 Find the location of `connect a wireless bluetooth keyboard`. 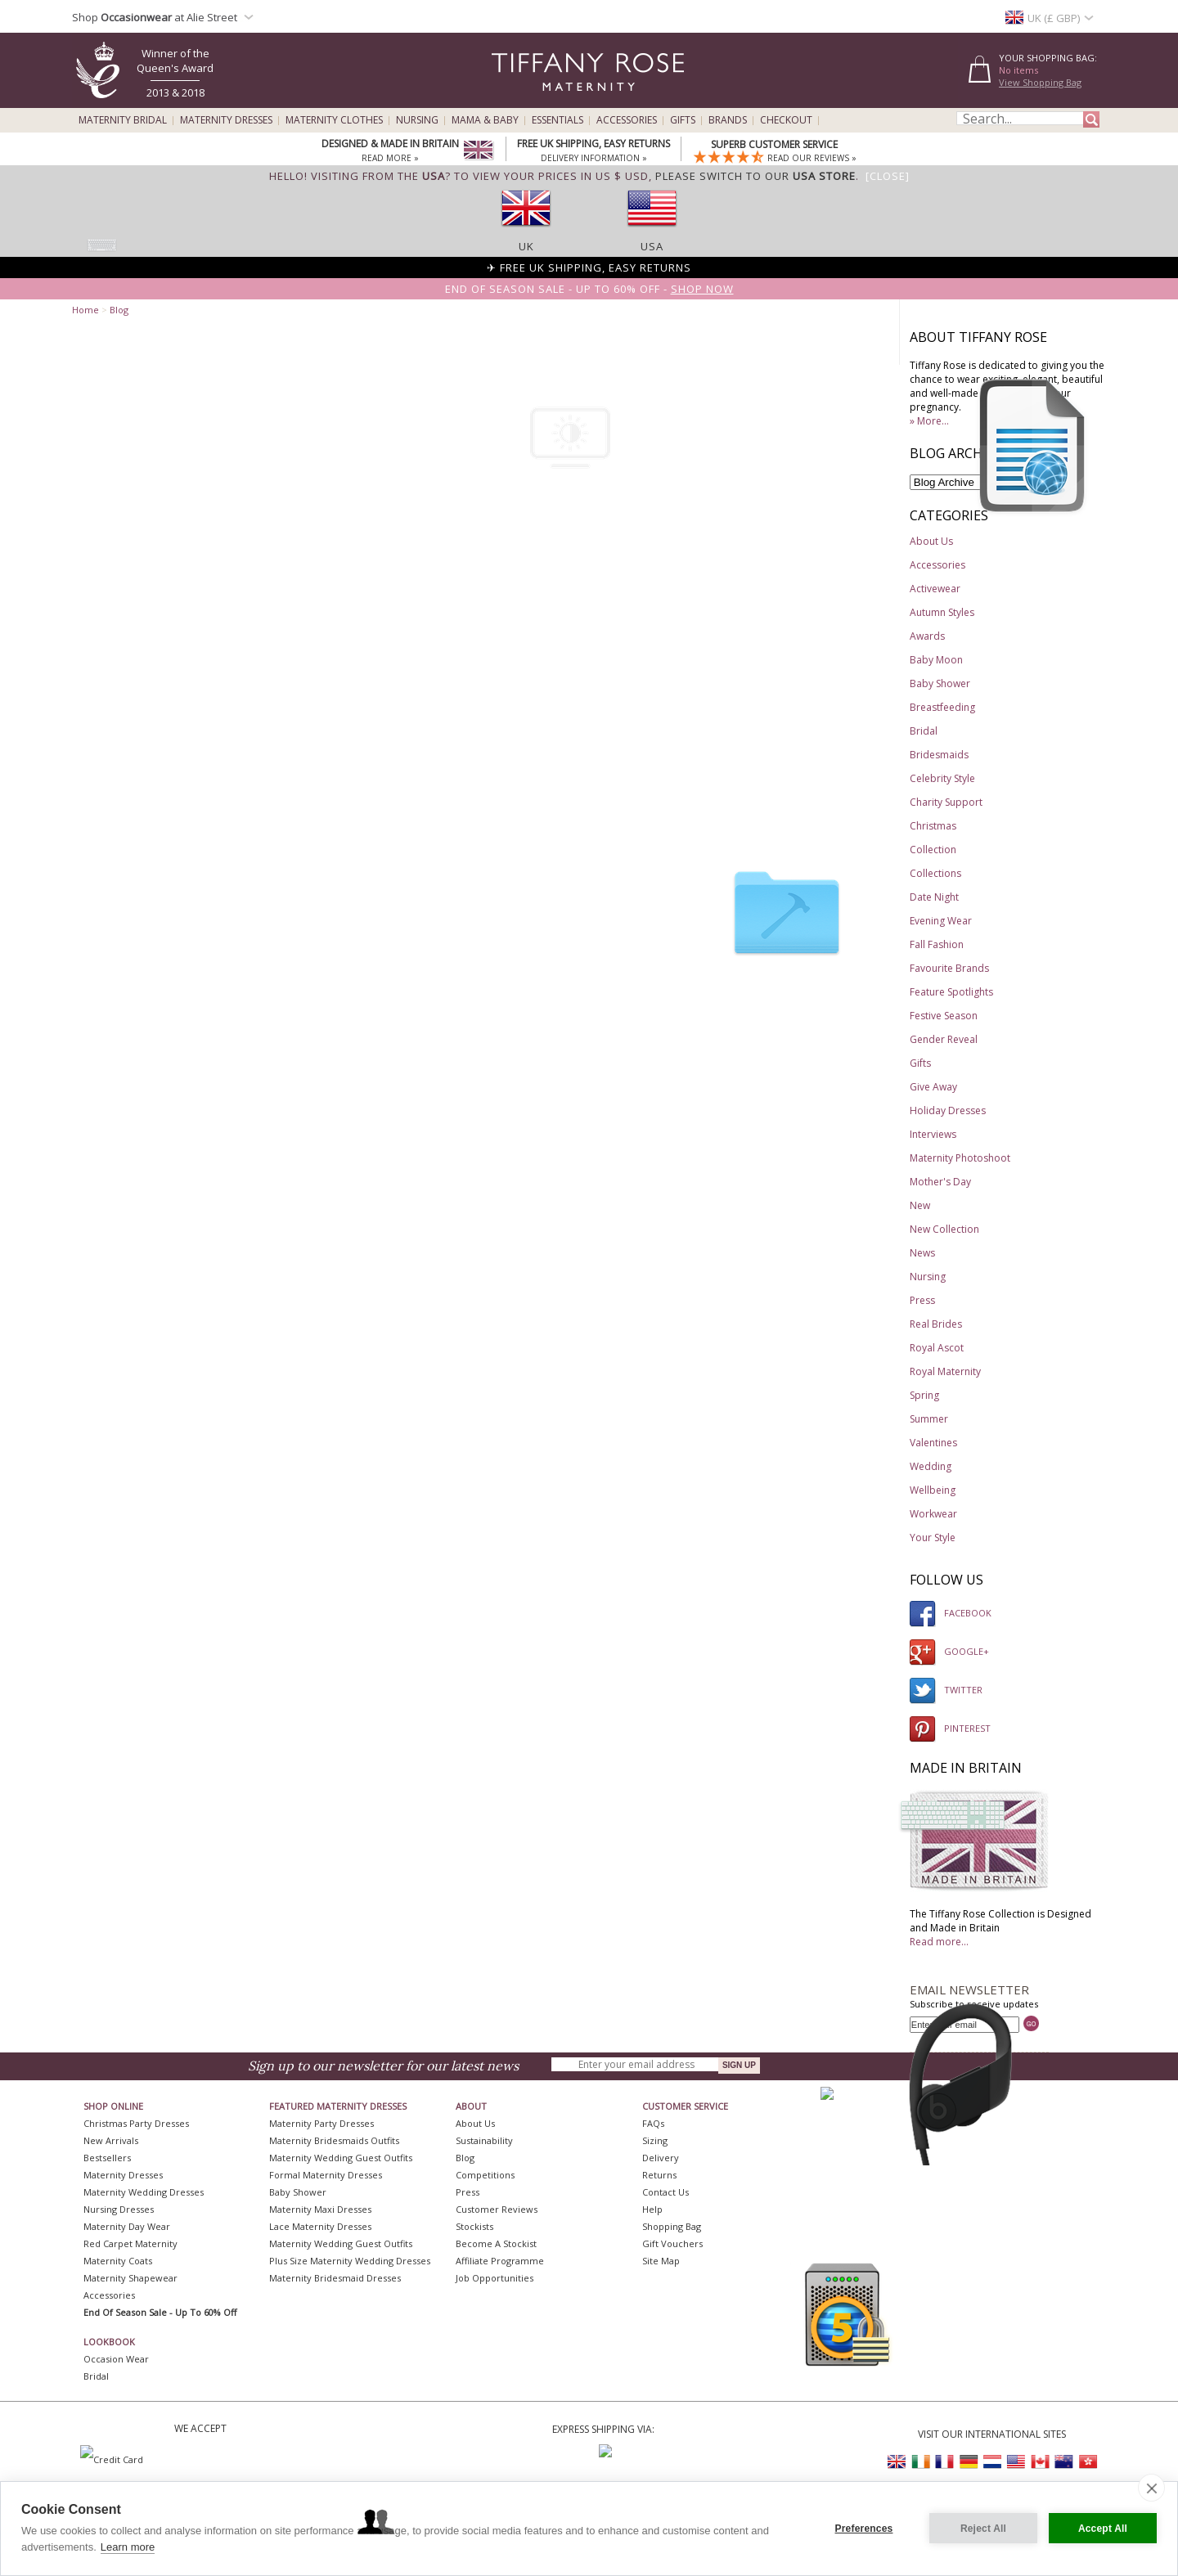

connect a wireless bluetooth keyboard is located at coordinates (101, 245).